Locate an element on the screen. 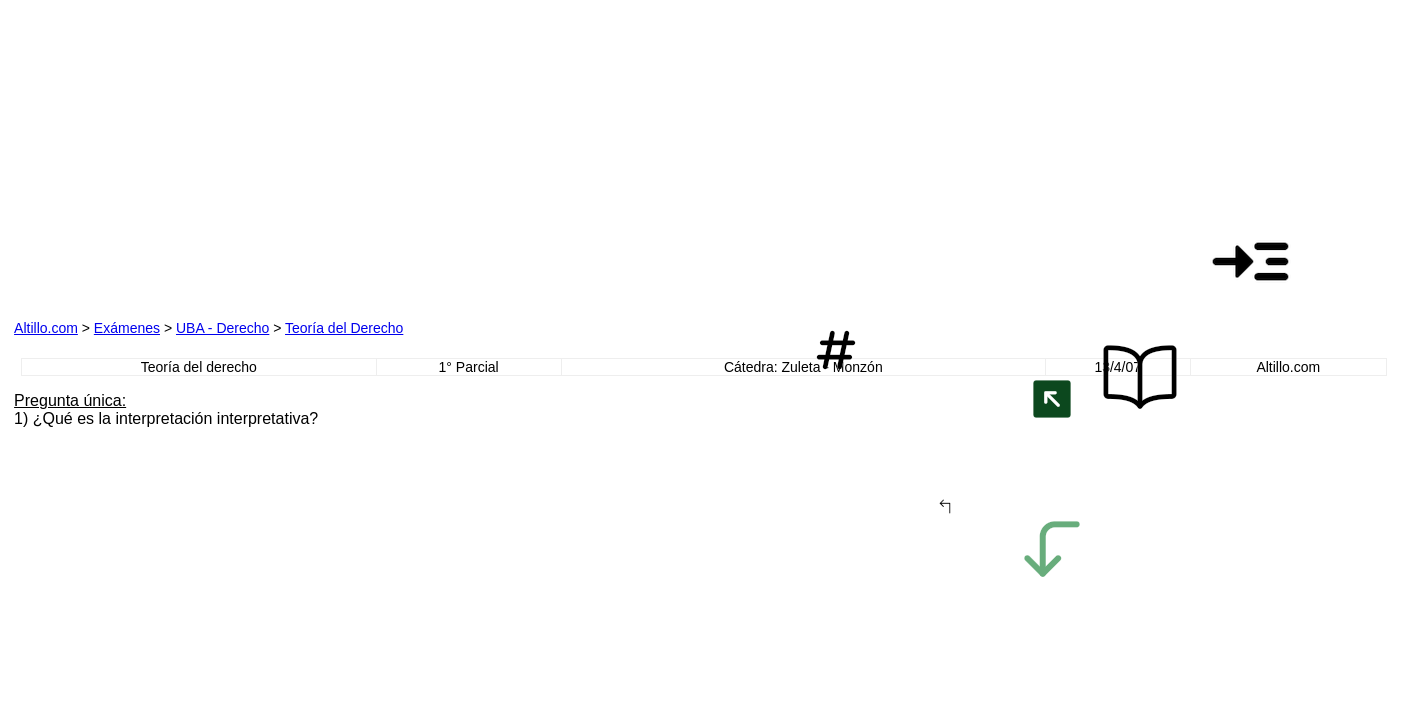 The width and height of the screenshot is (1408, 720). navigate to the top-left or return to origin is located at coordinates (1052, 399).